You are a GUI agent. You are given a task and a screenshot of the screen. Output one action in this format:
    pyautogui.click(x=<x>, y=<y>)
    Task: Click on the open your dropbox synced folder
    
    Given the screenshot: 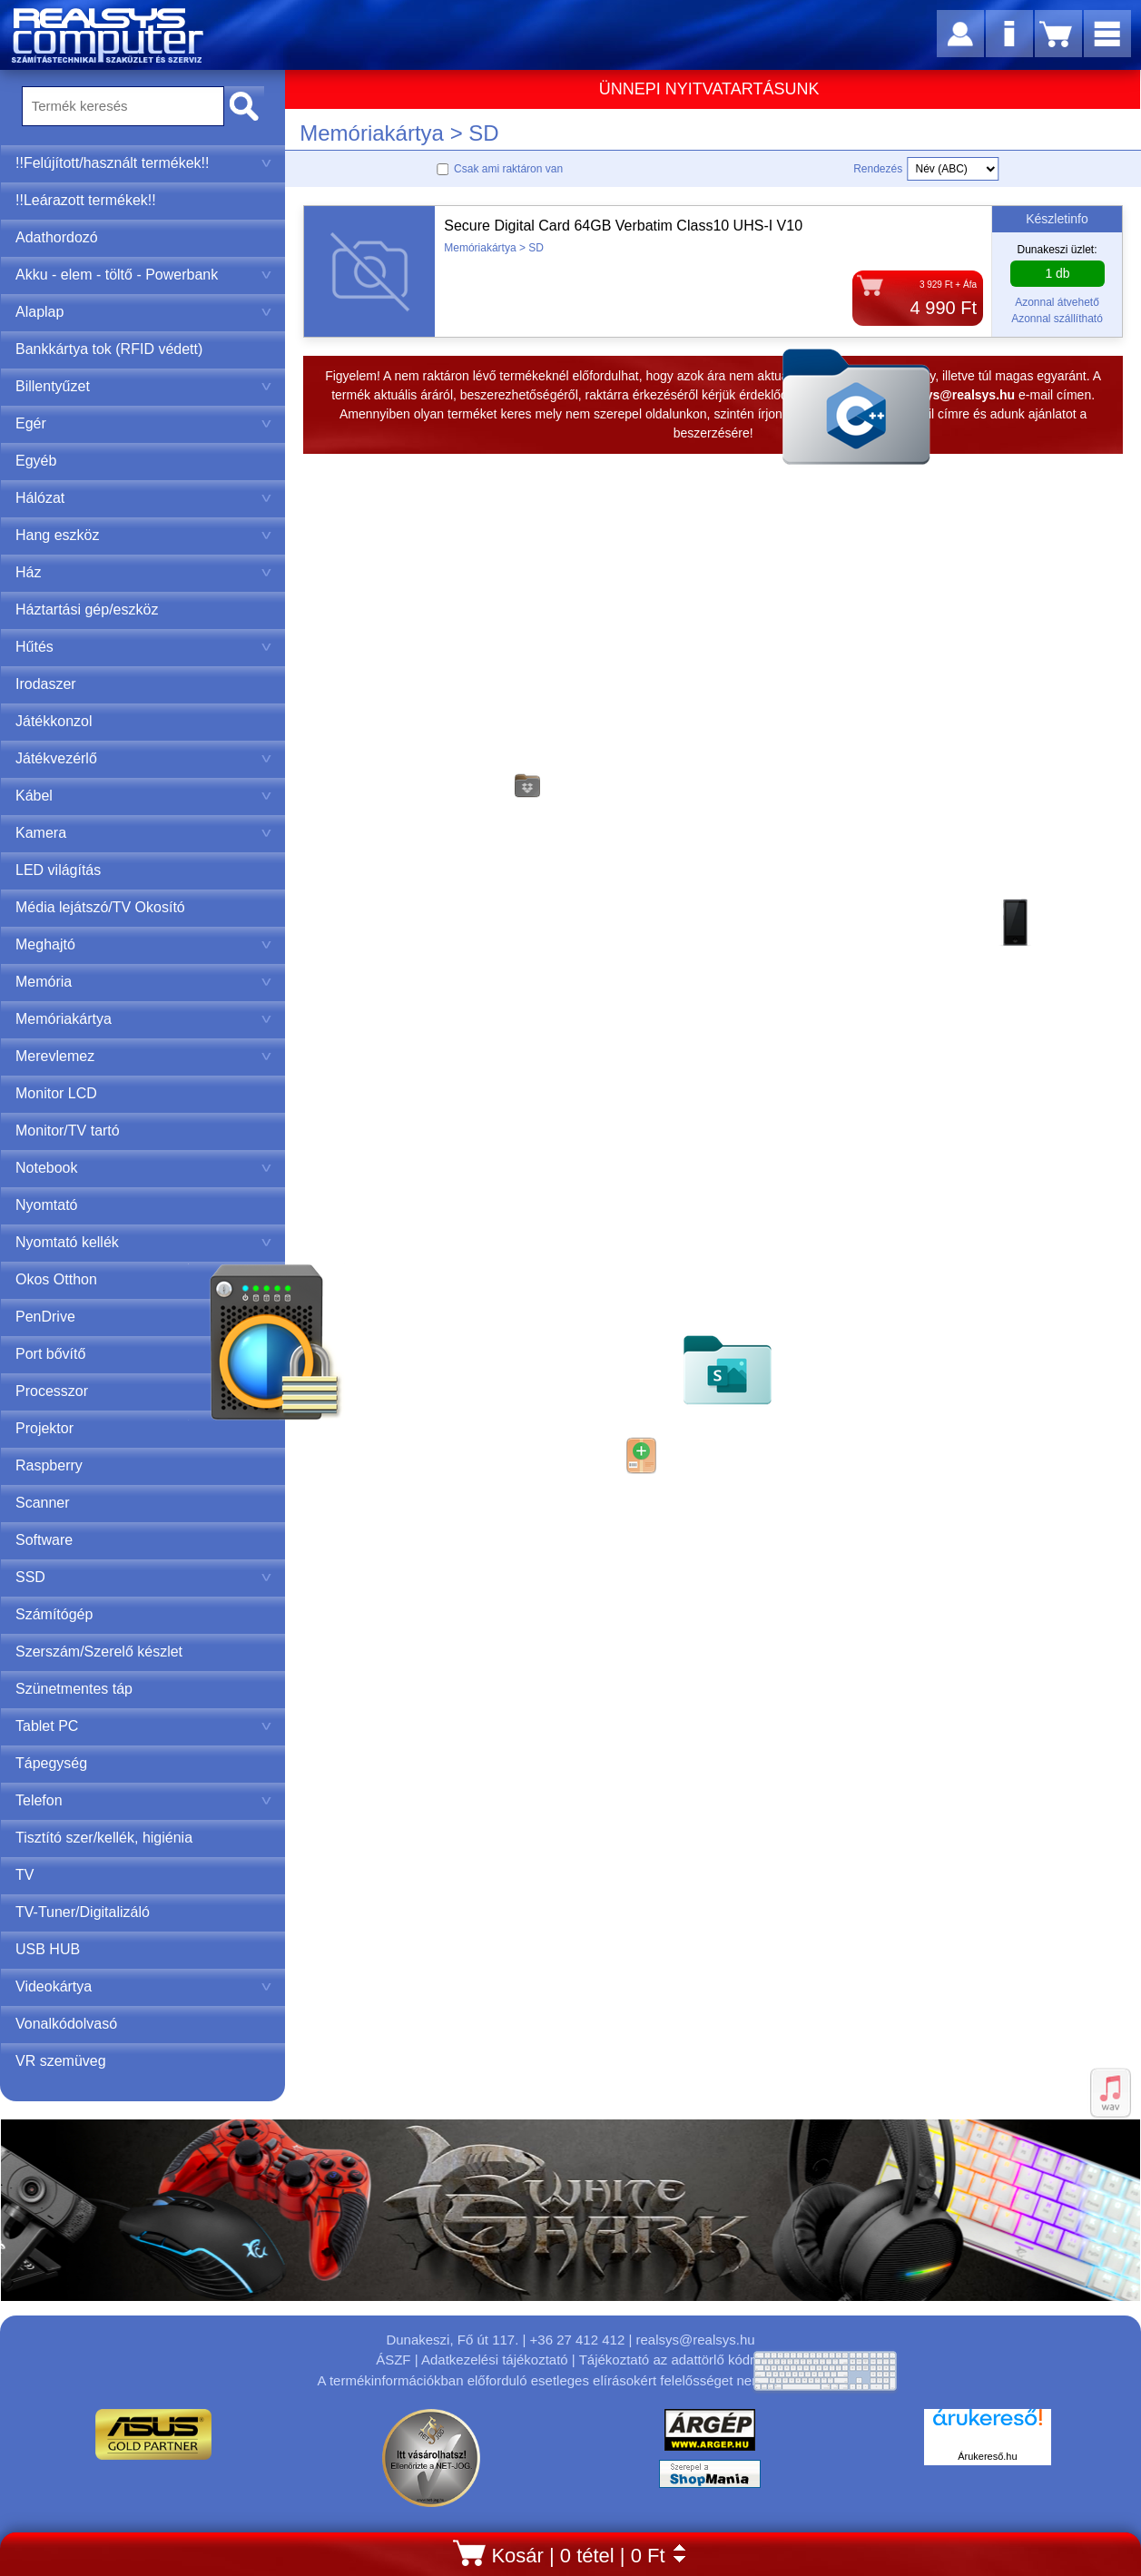 What is the action you would take?
    pyautogui.click(x=527, y=785)
    